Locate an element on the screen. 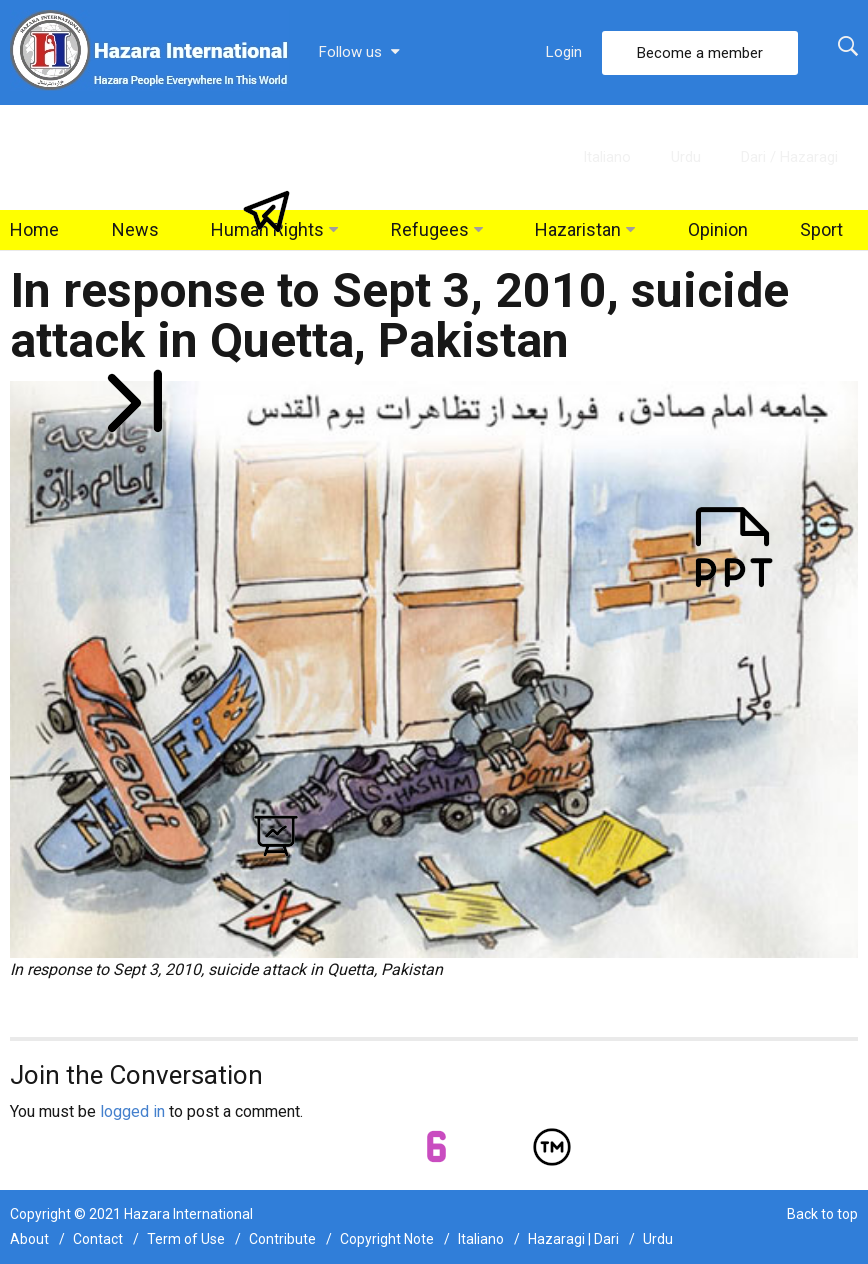 This screenshot has height=1264, width=868. open a PowerPoint presentation file is located at coordinates (732, 550).